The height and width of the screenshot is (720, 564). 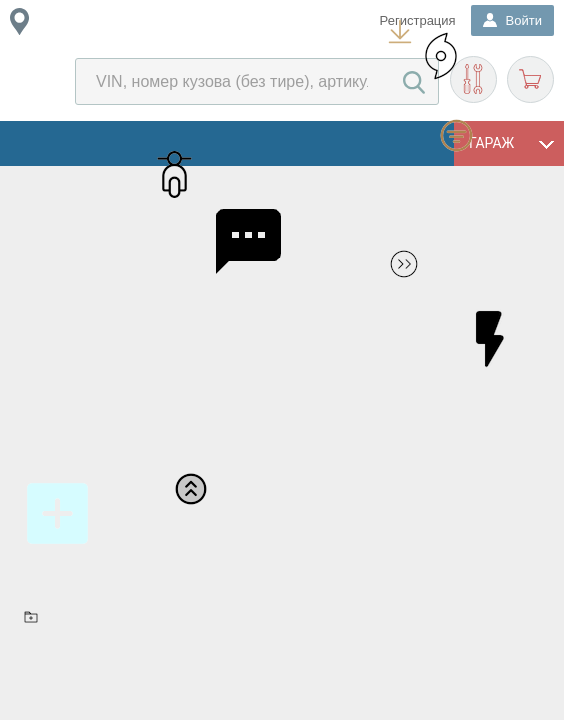 I want to click on open filter options, so click(x=456, y=135).